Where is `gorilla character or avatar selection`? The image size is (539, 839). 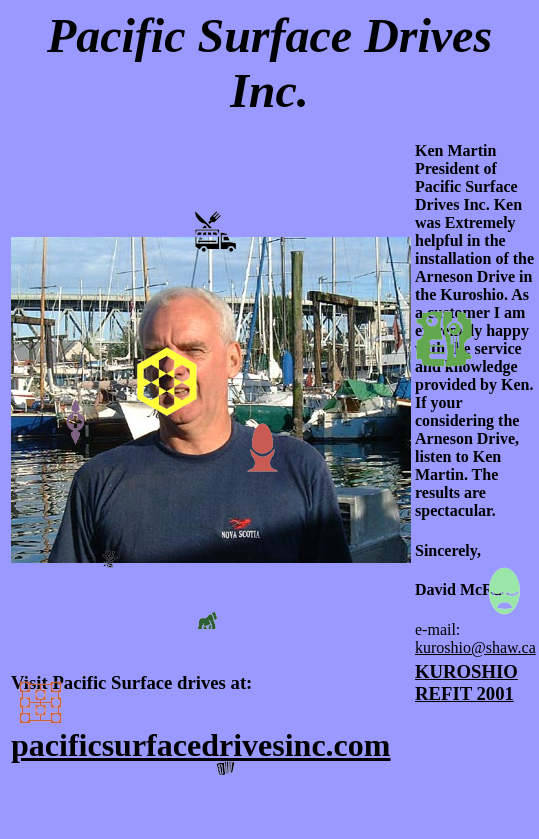
gorilla character or avatar selection is located at coordinates (207, 620).